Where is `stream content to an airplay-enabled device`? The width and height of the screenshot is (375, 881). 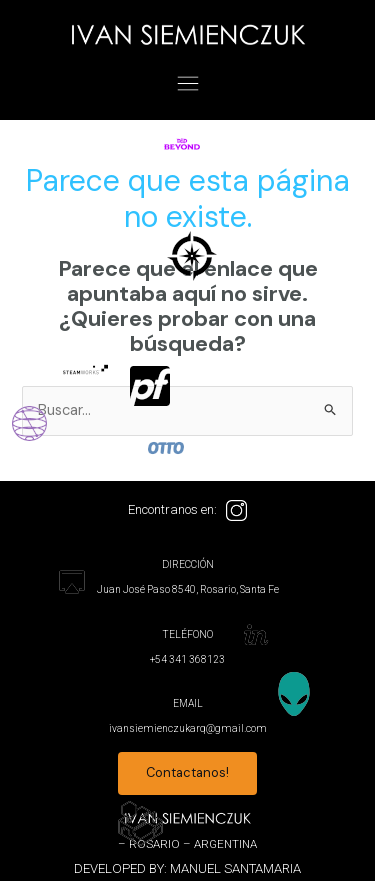
stream content to an airplay-enabled device is located at coordinates (72, 582).